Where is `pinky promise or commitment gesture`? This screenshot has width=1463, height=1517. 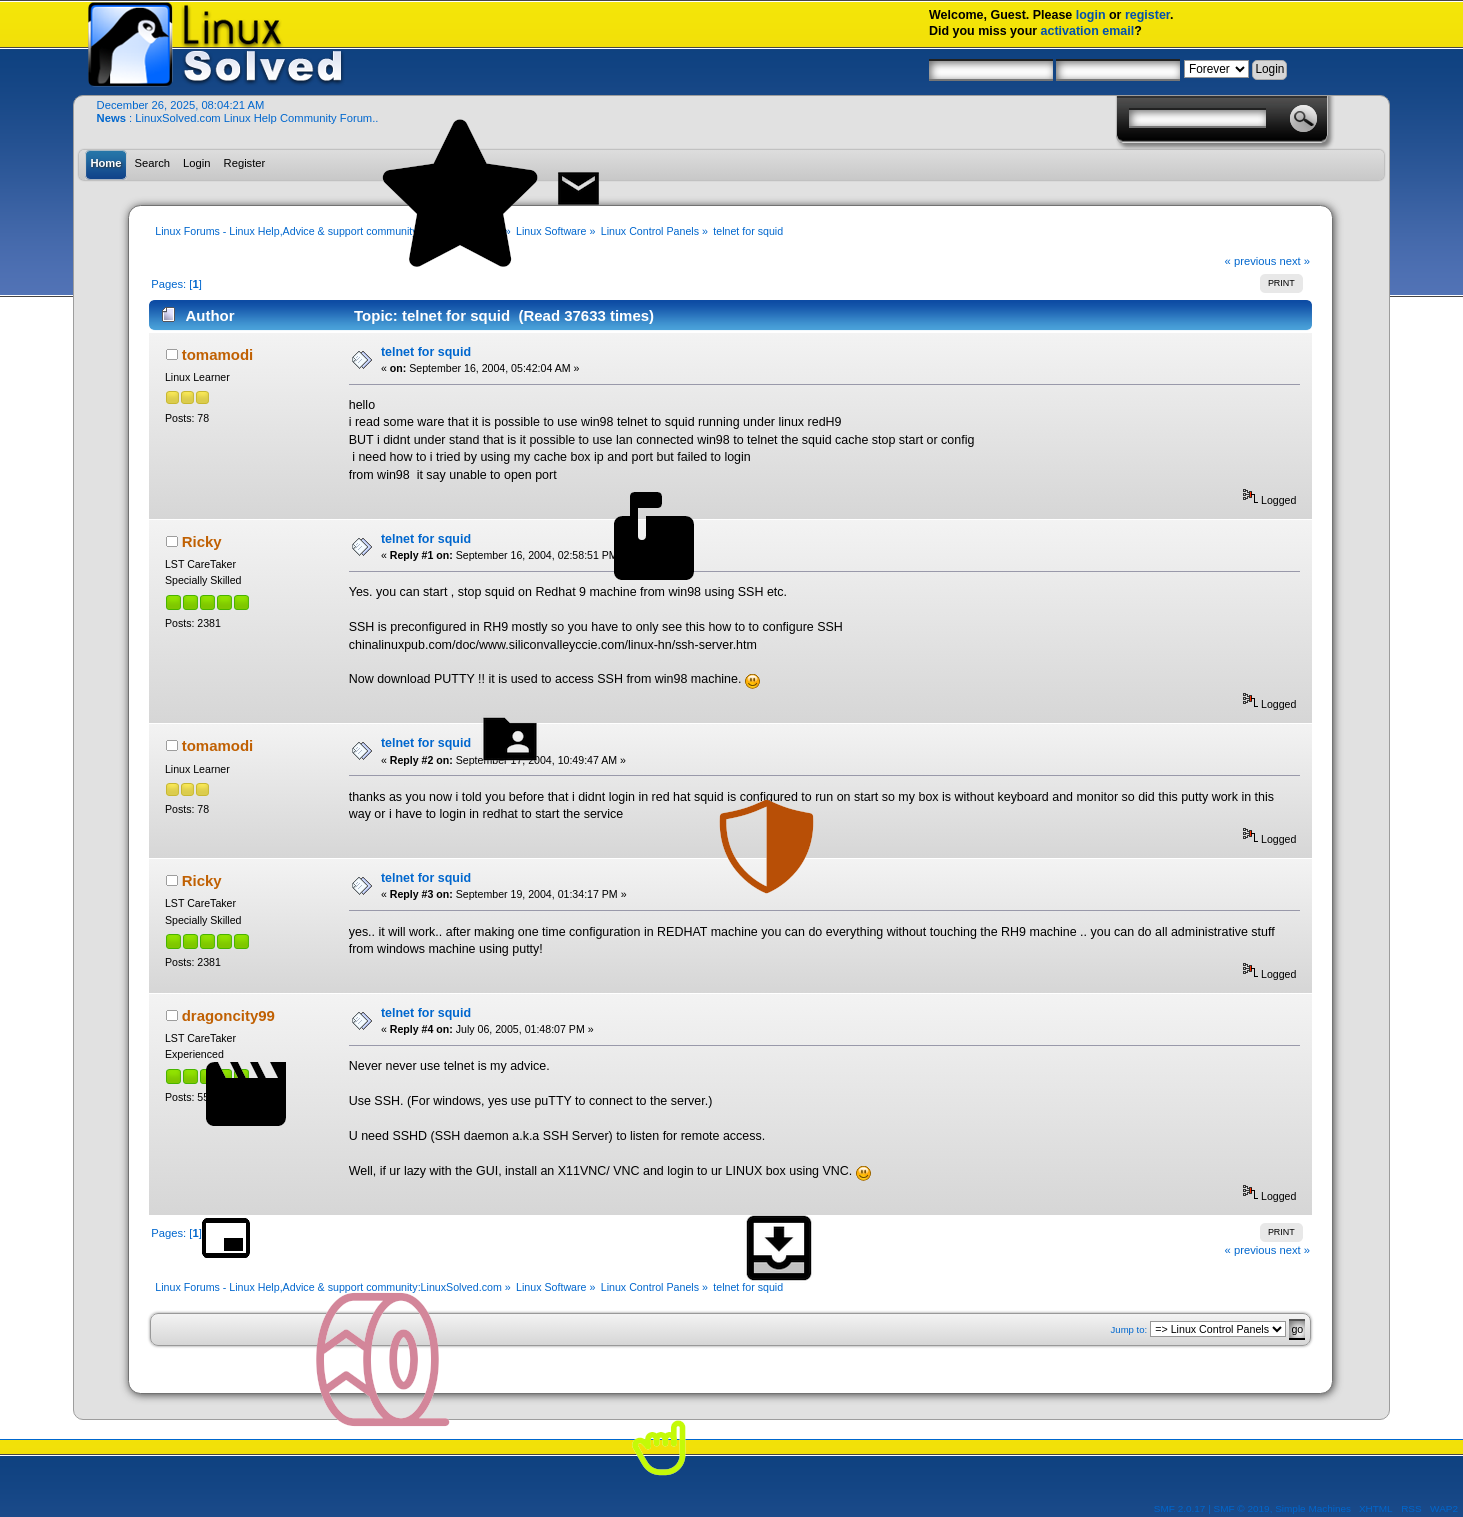
pinky promise or commitment gesture is located at coordinates (659, 1443).